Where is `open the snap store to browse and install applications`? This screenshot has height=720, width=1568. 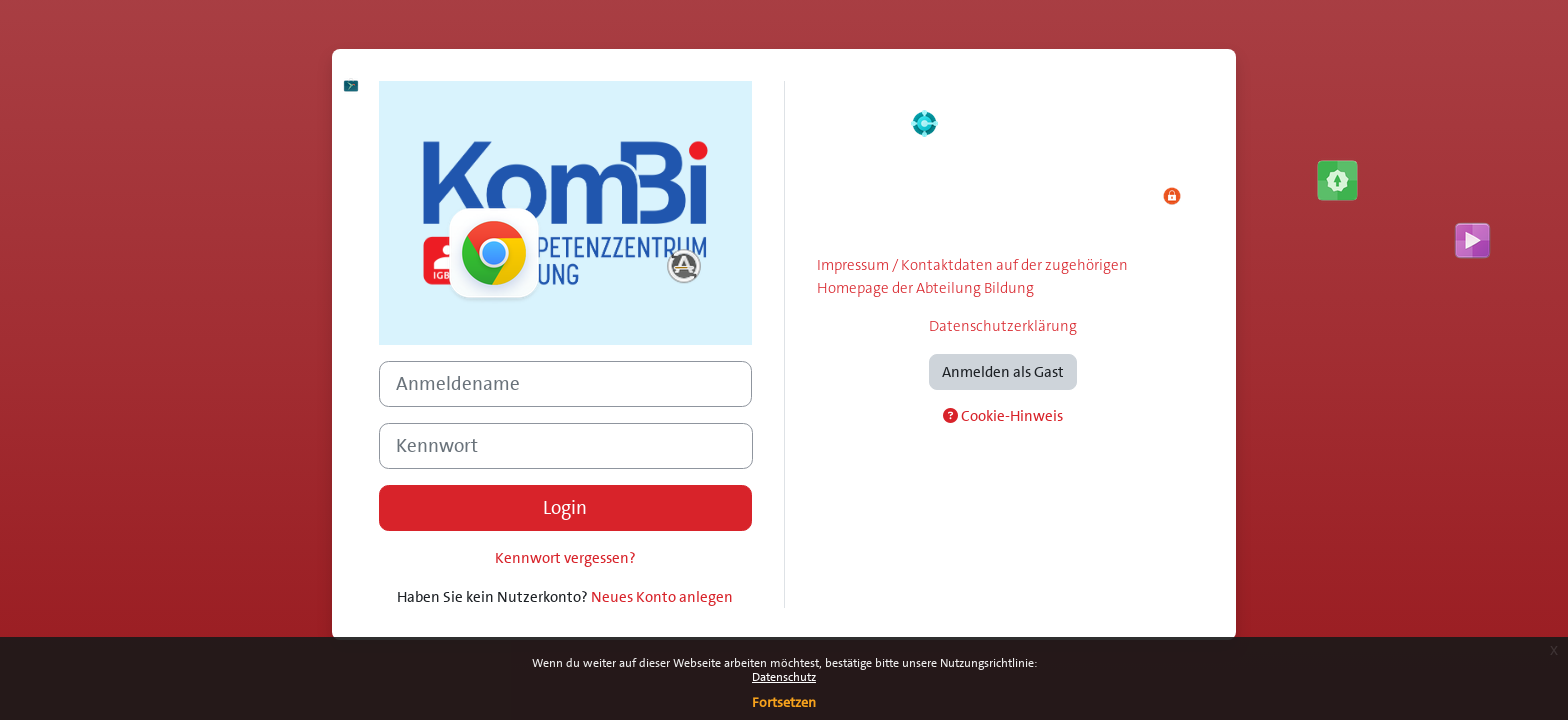 open the snap store to browse and install applications is located at coordinates (351, 86).